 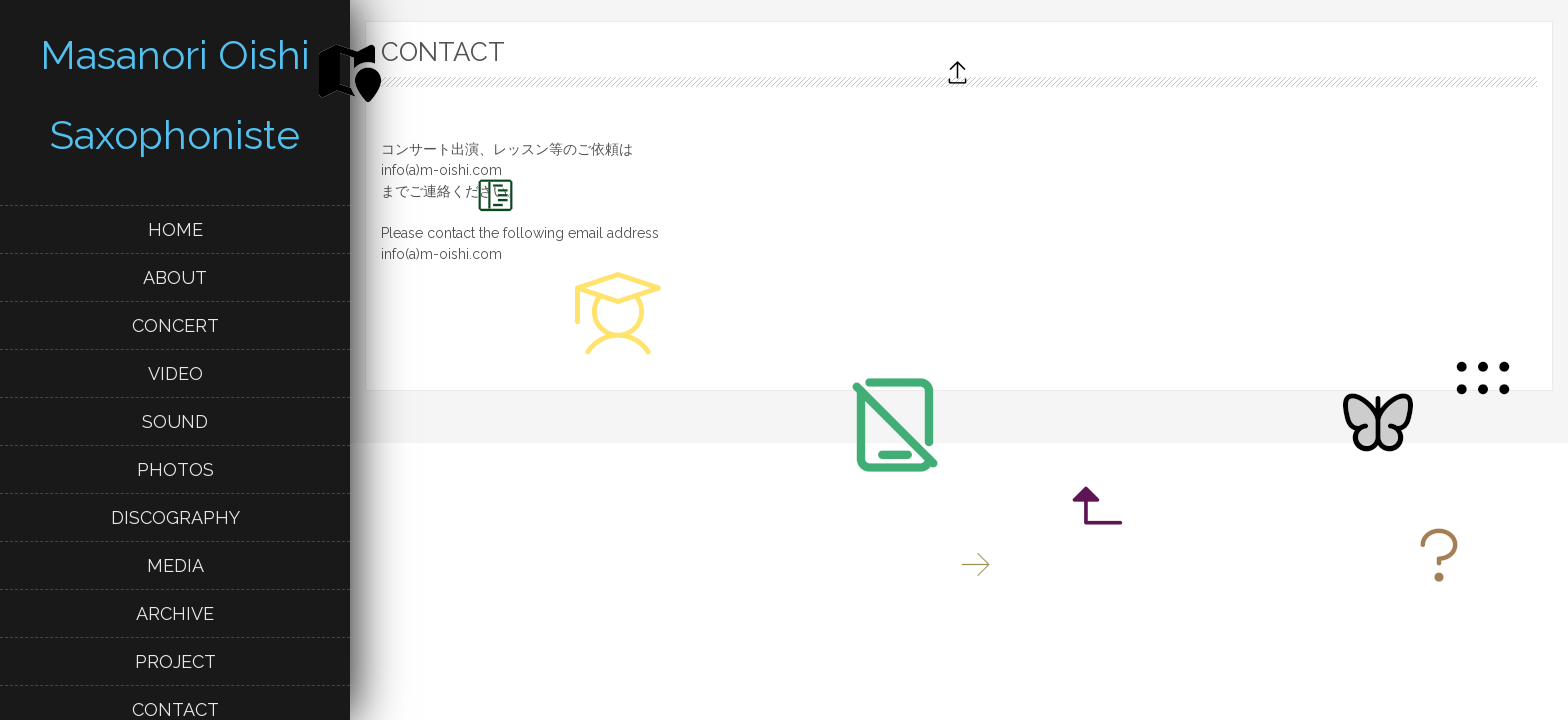 I want to click on access help or support, so click(x=1439, y=554).